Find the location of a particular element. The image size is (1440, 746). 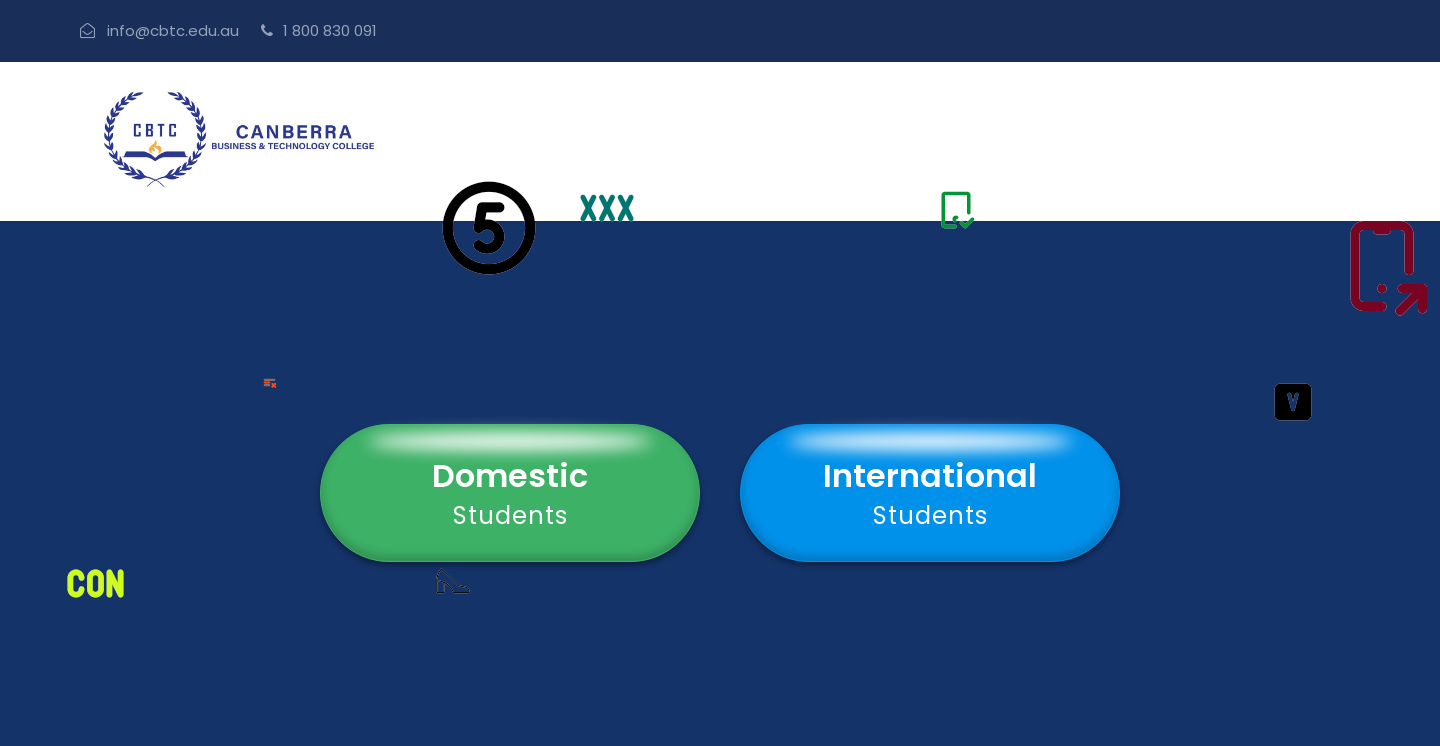

indicates adult or mature content rating is located at coordinates (607, 208).